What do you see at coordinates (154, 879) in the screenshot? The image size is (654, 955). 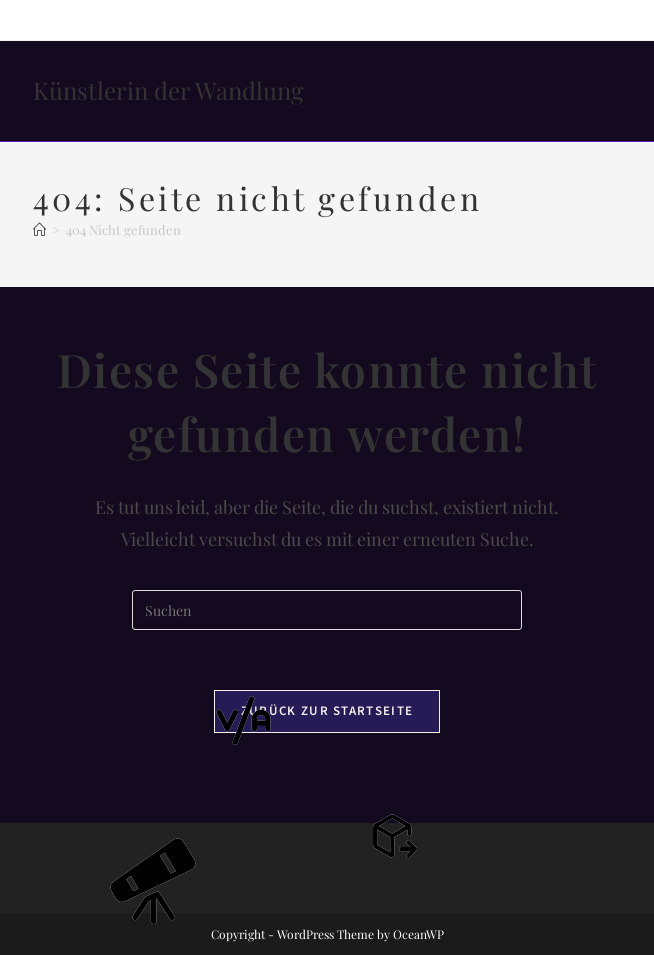 I see `explore or discover new content` at bounding box center [154, 879].